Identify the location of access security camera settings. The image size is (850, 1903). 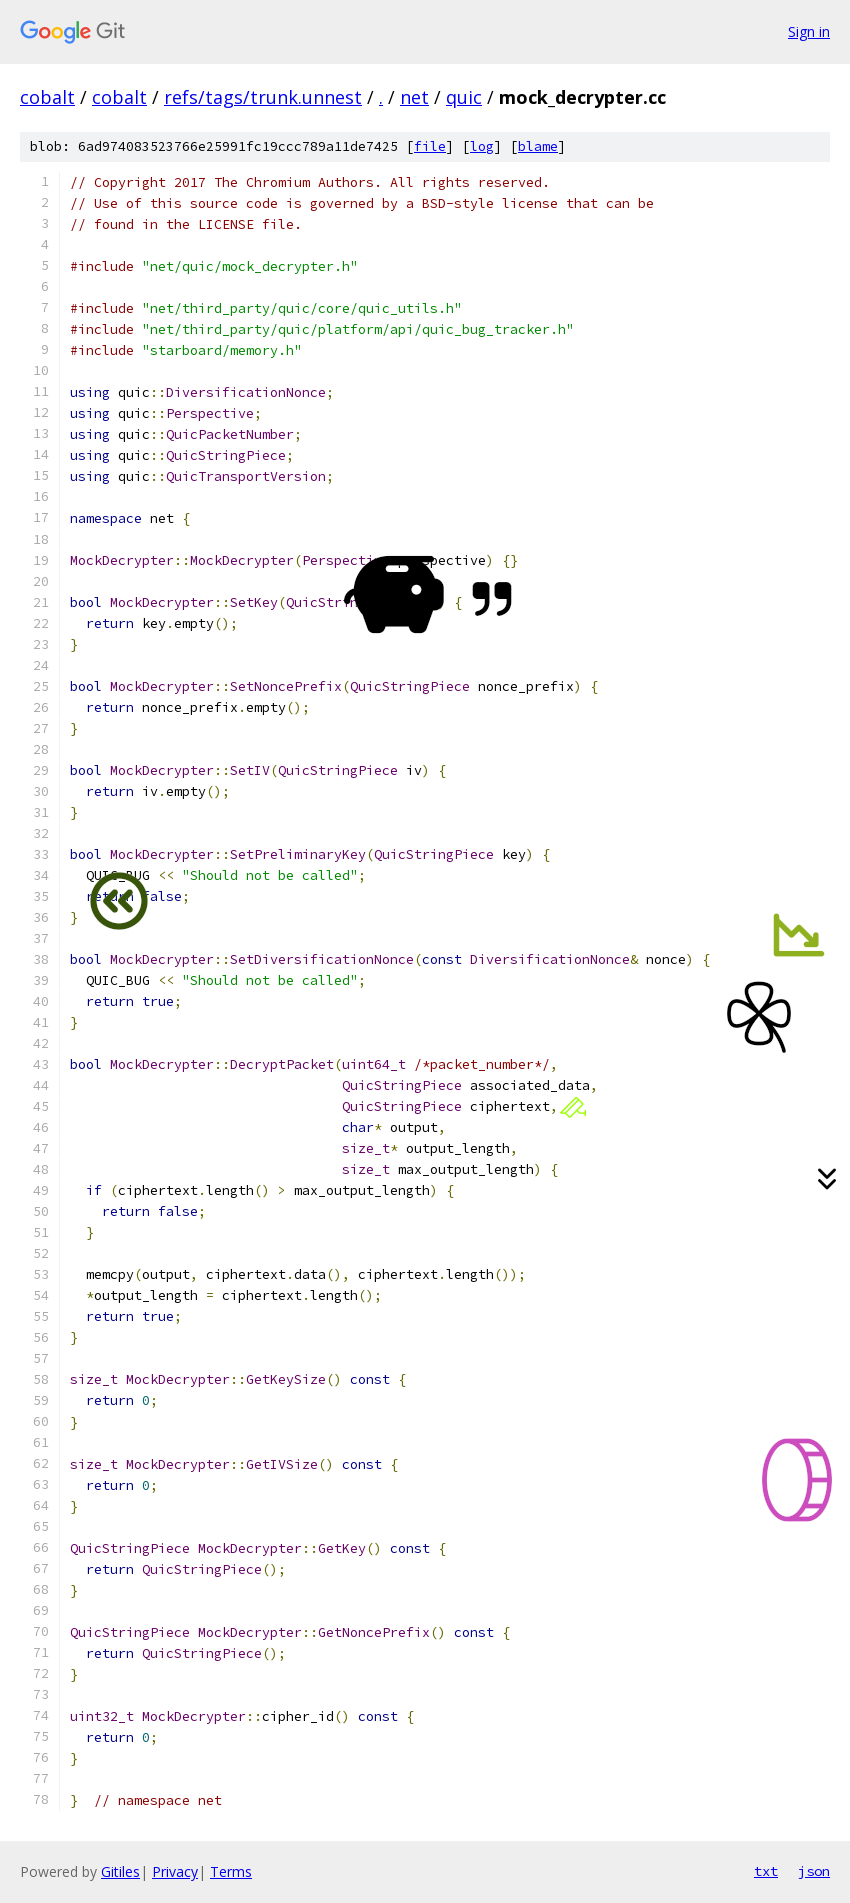
(573, 1109).